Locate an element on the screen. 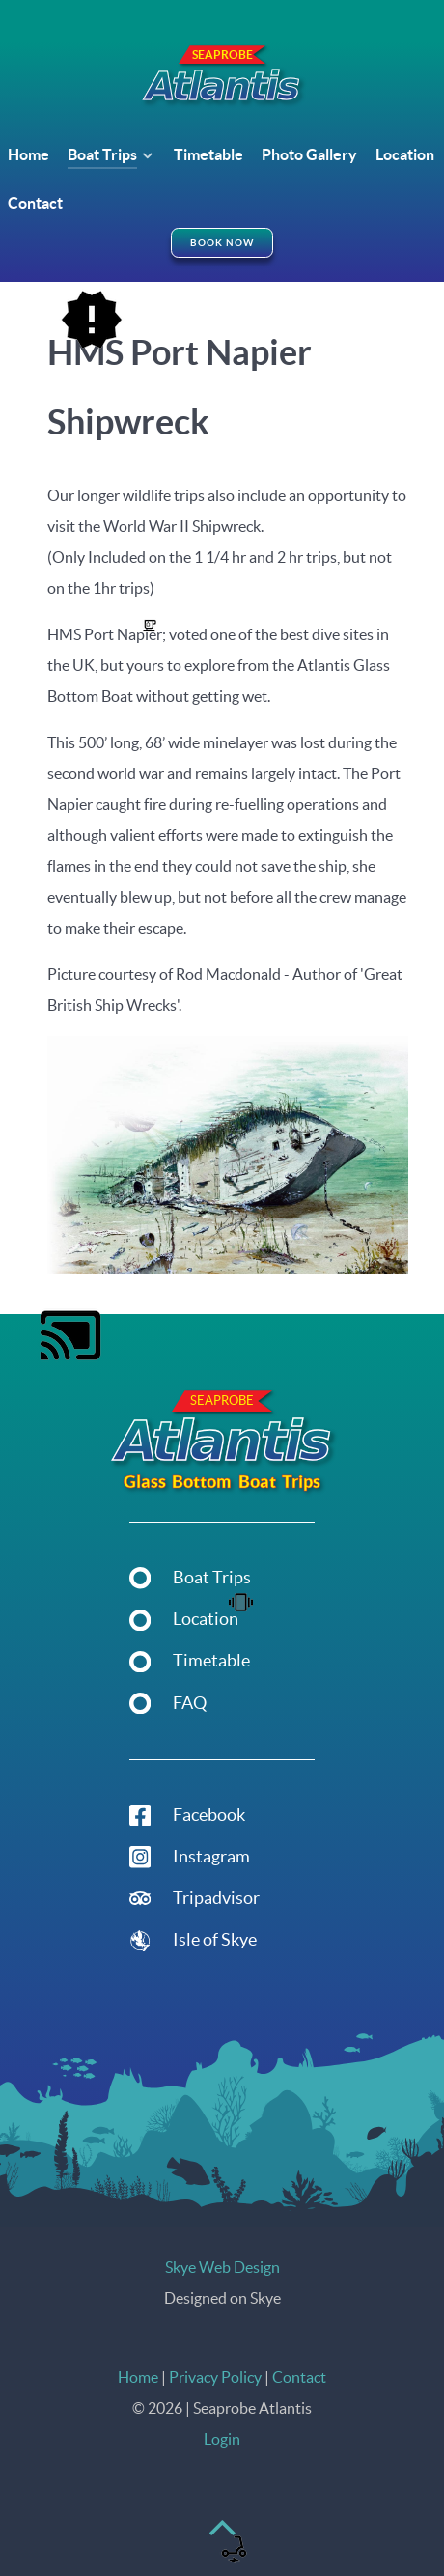 The image size is (444, 2576). access food and beverage emoji category is located at coordinates (150, 626).